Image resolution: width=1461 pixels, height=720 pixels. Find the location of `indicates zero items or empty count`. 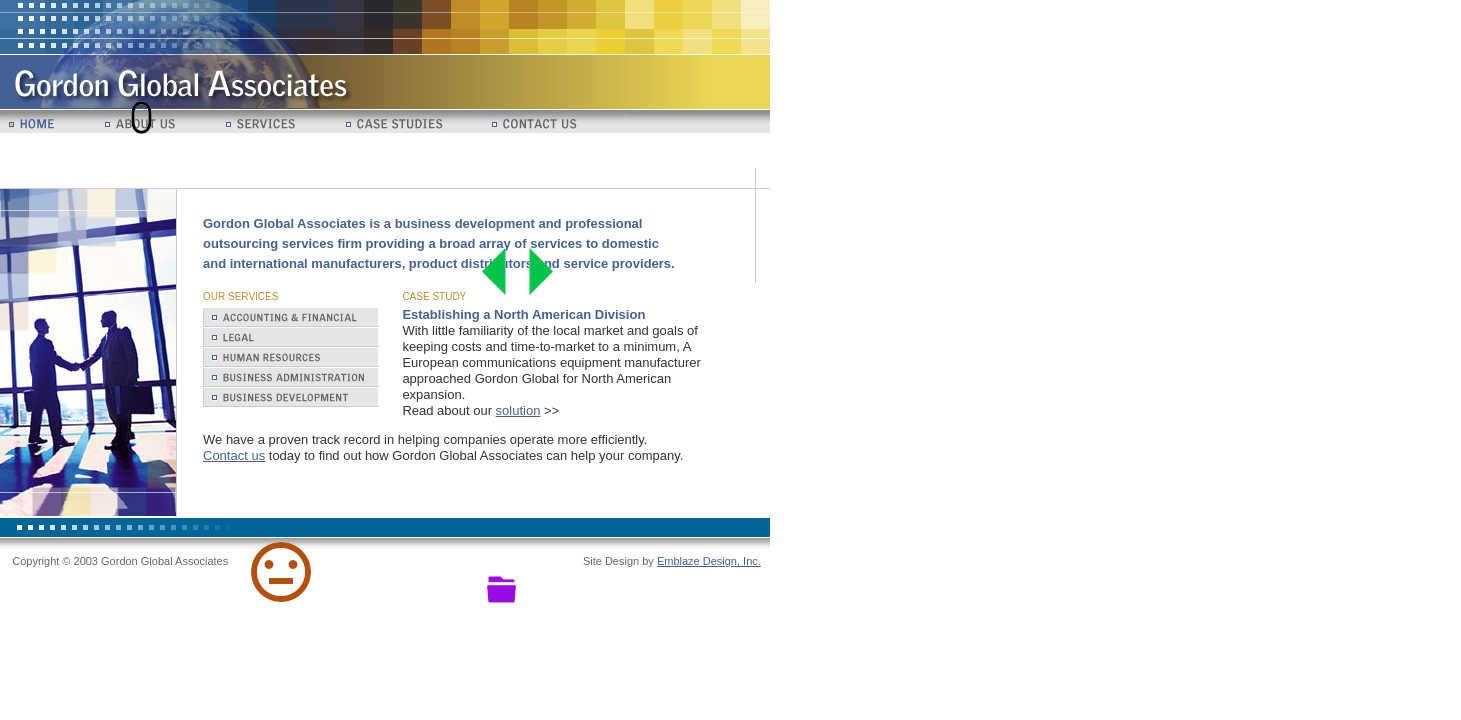

indicates zero items or empty count is located at coordinates (141, 117).